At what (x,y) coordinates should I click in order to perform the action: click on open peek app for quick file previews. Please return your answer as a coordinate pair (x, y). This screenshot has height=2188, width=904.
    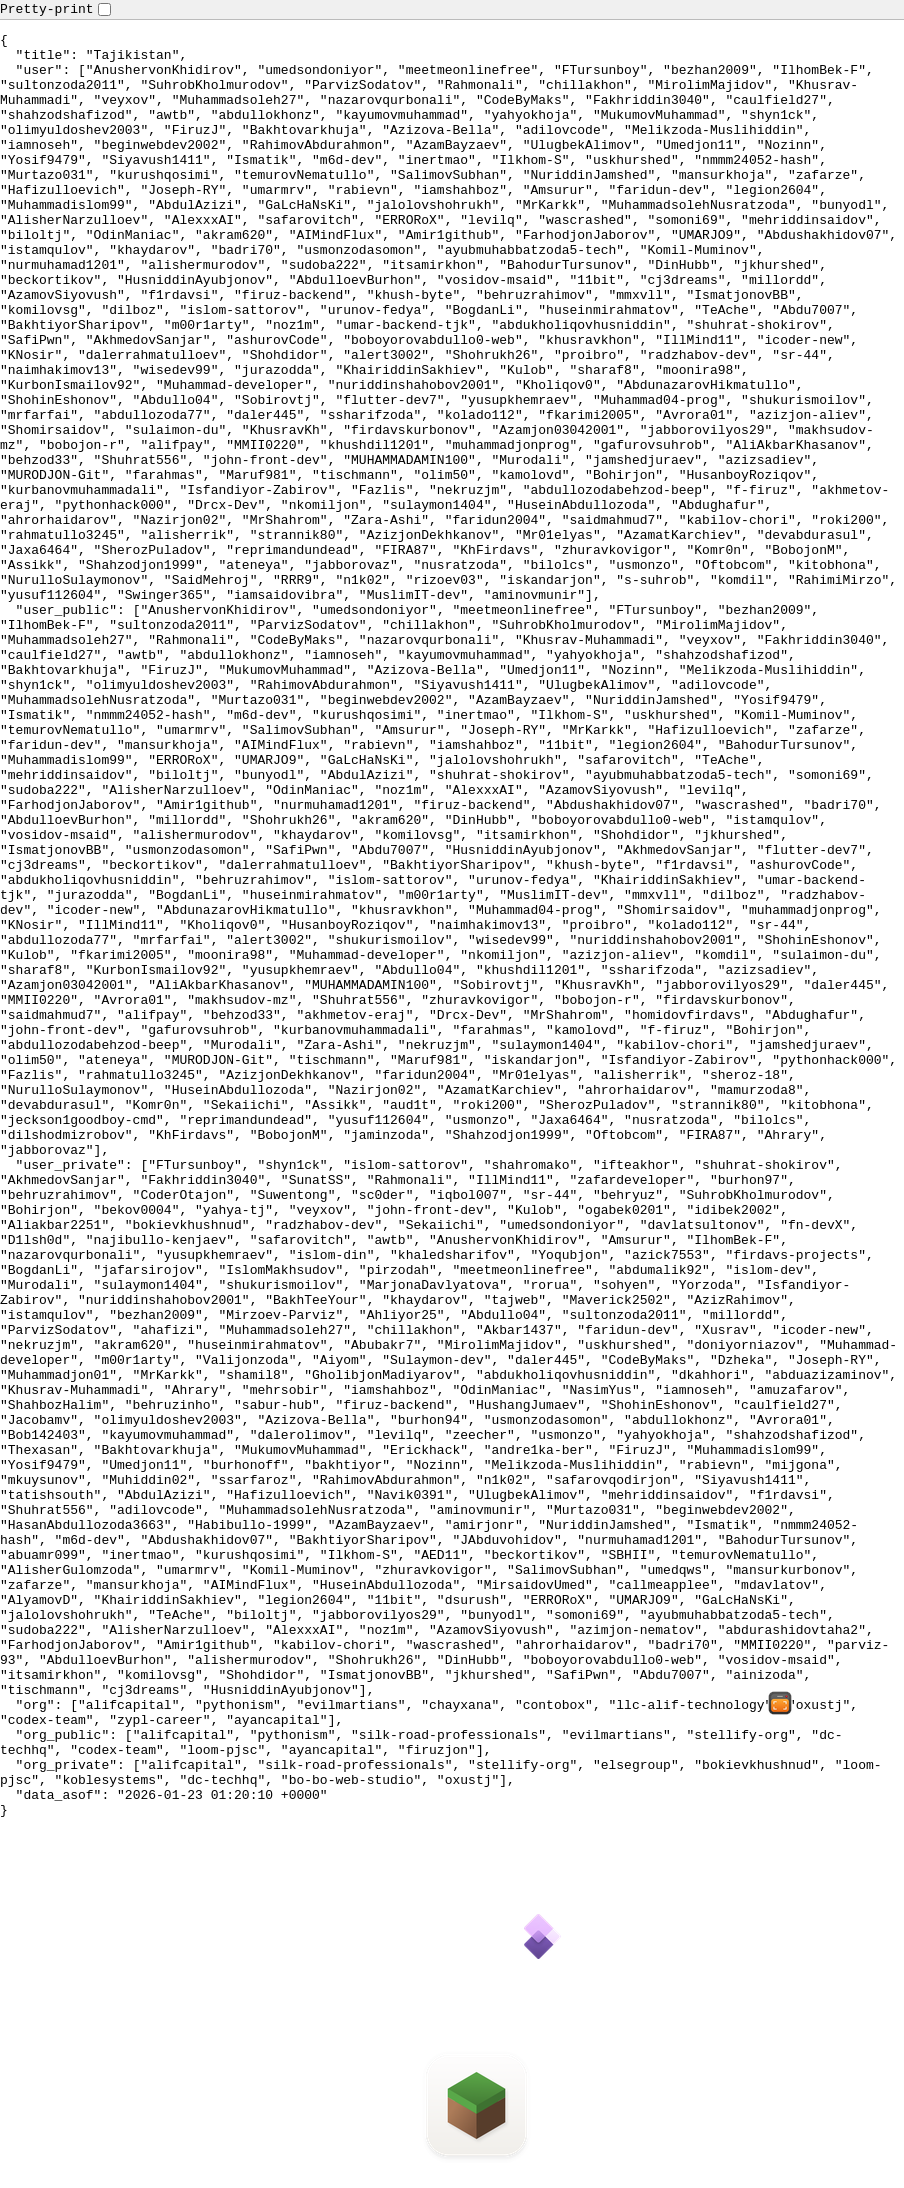
    Looking at the image, I should click on (780, 1703).